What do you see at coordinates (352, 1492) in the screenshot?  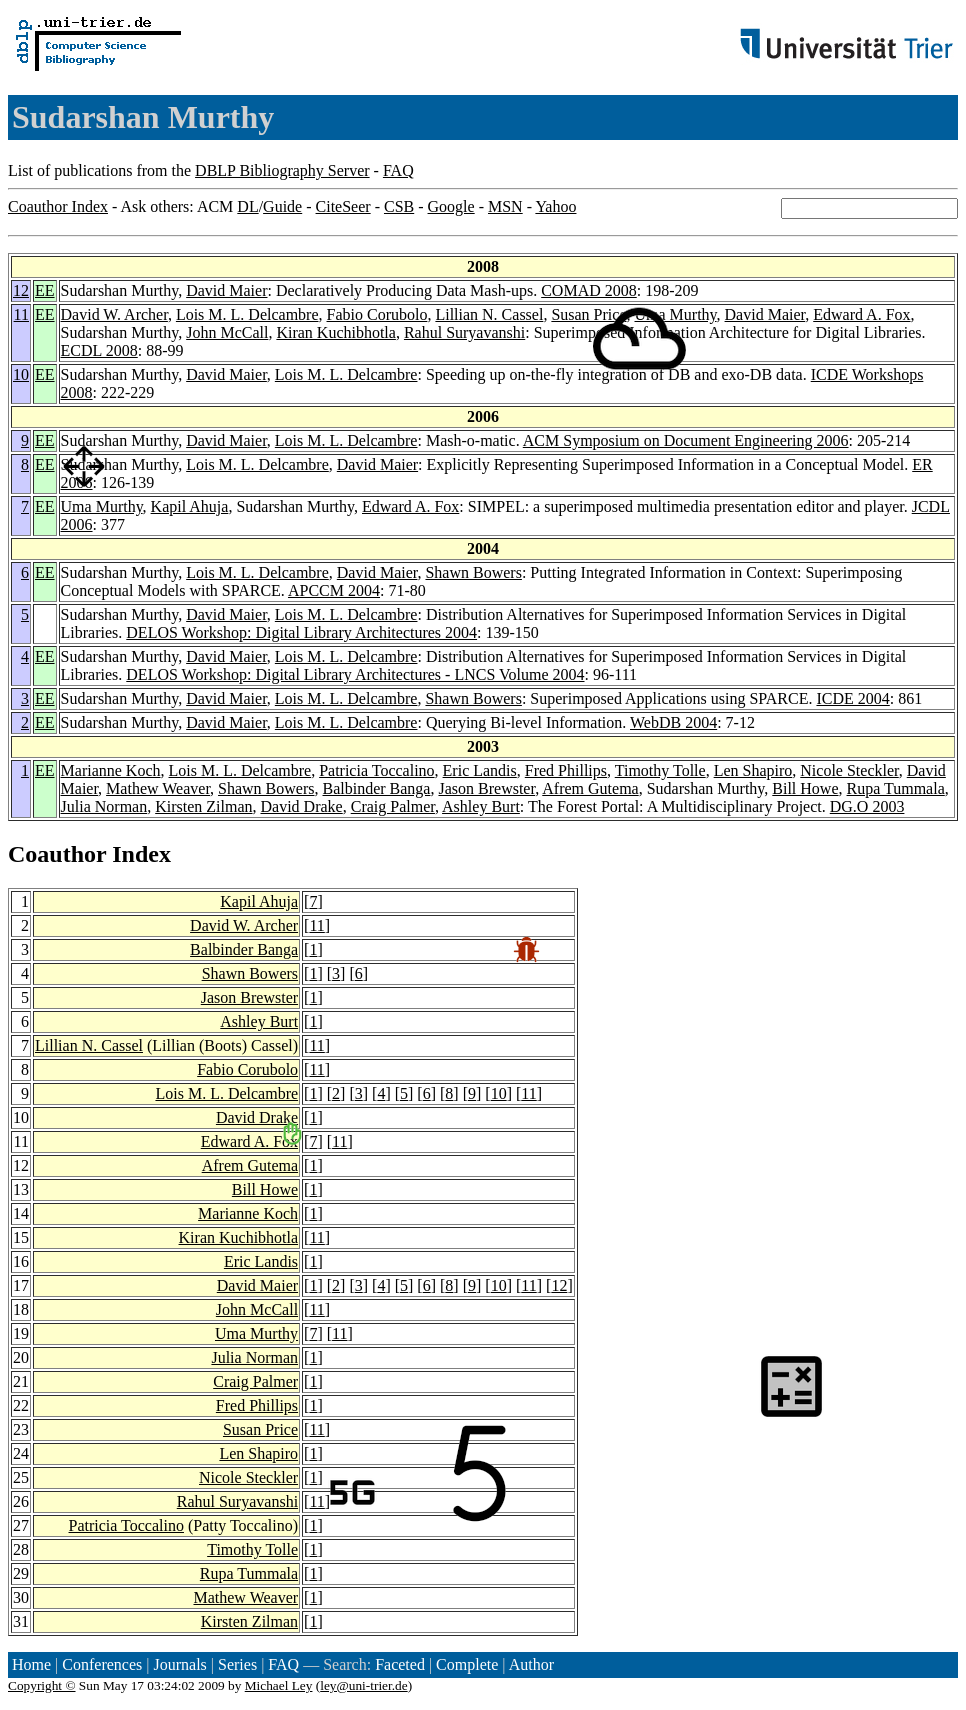 I see `indicates 5G network connectivity` at bounding box center [352, 1492].